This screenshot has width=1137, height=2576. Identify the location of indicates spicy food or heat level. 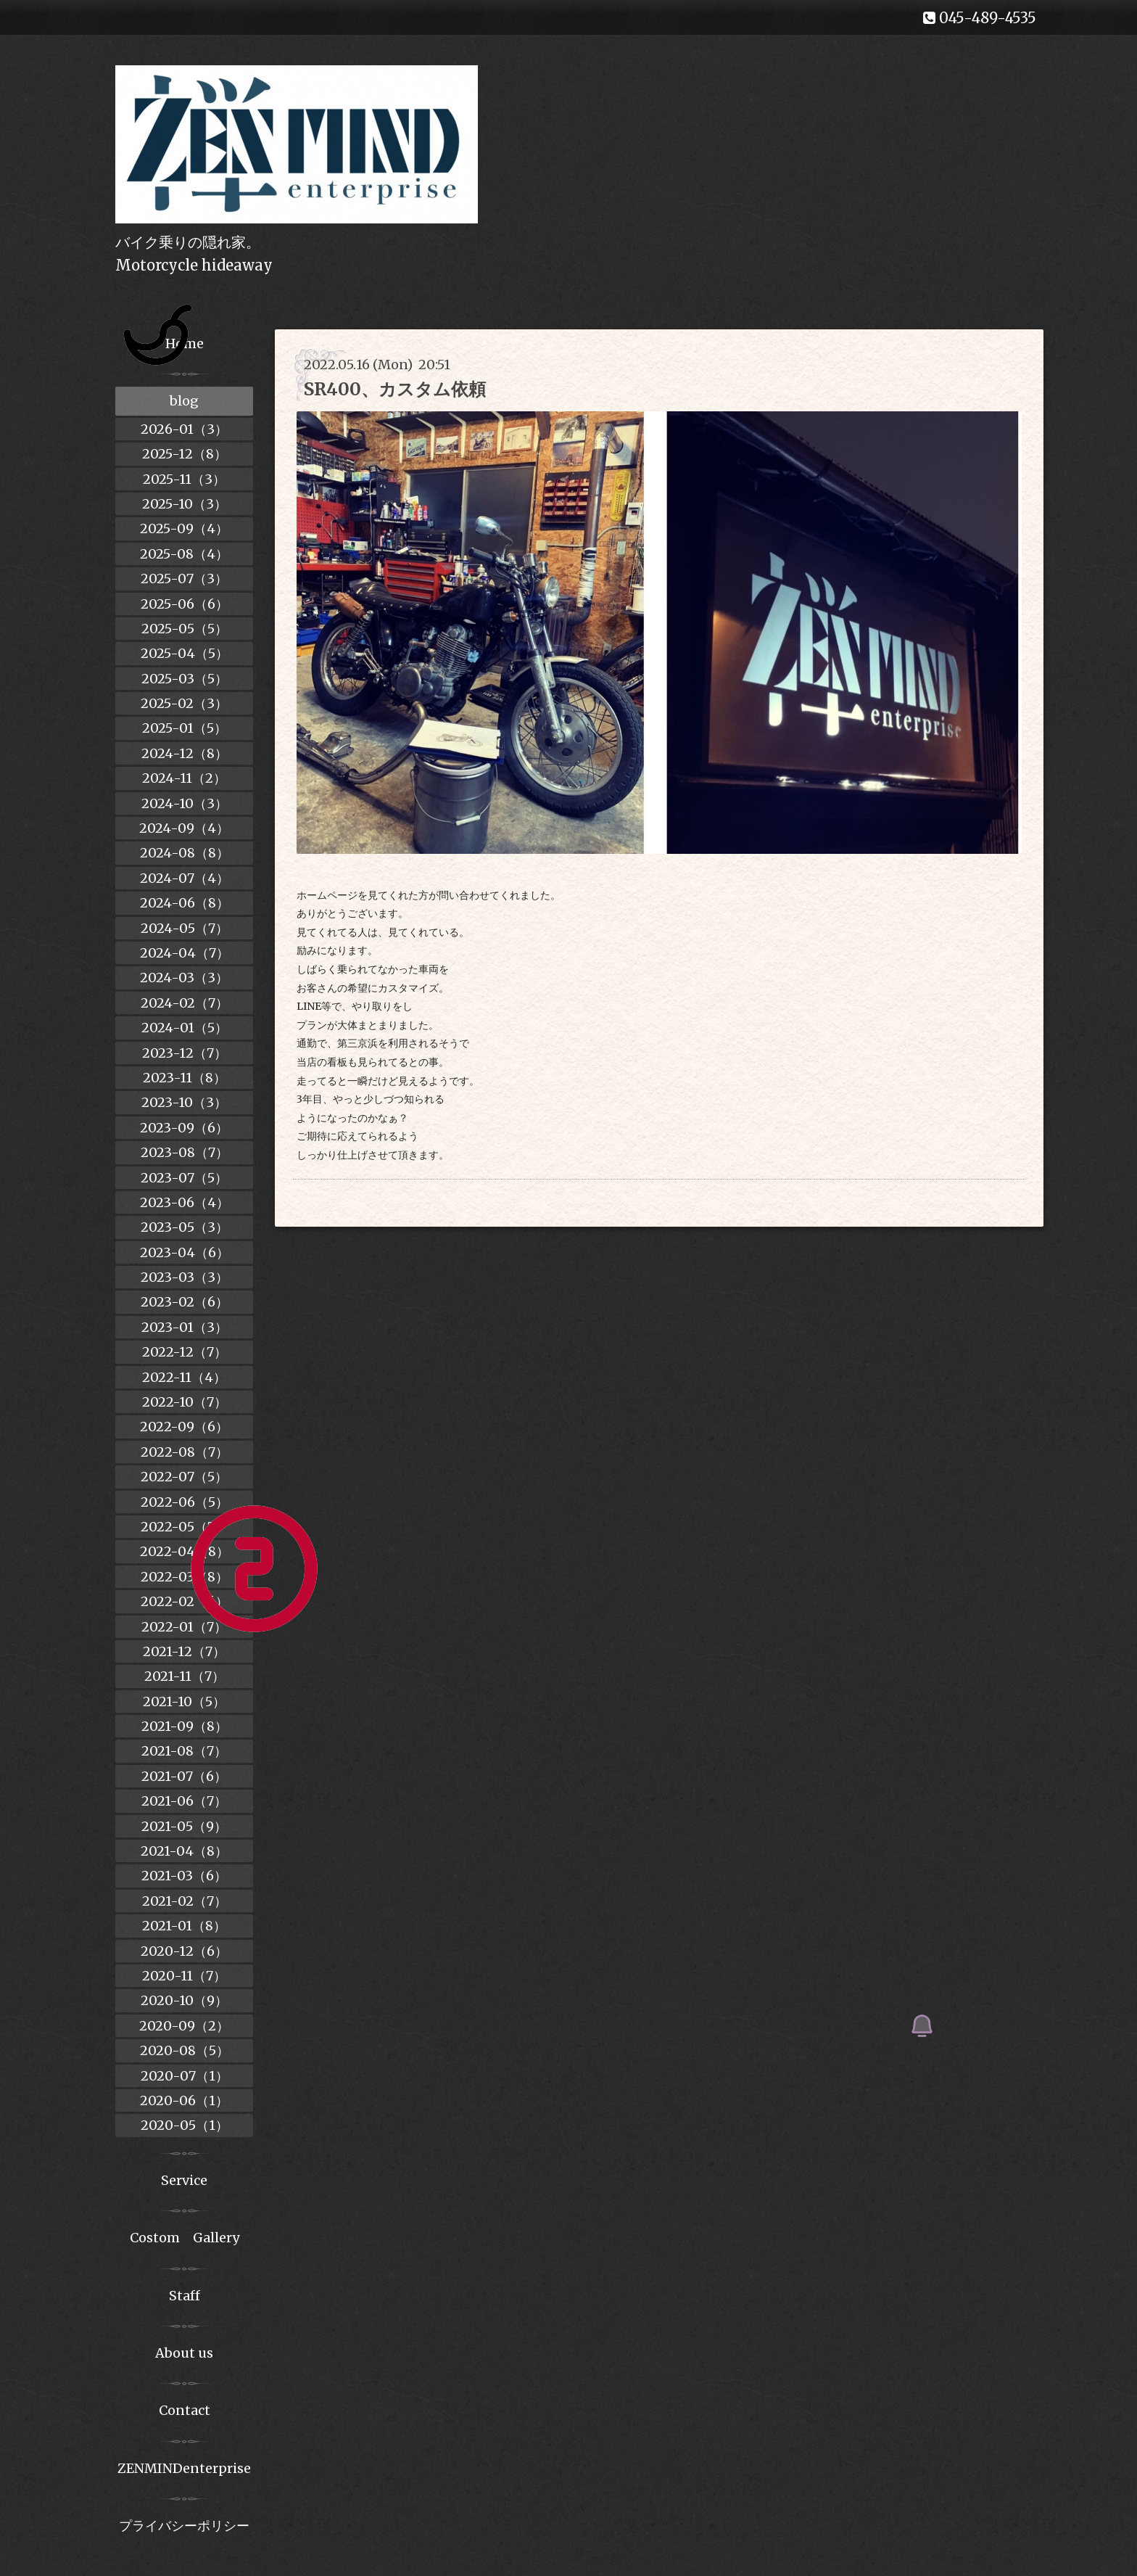
(160, 337).